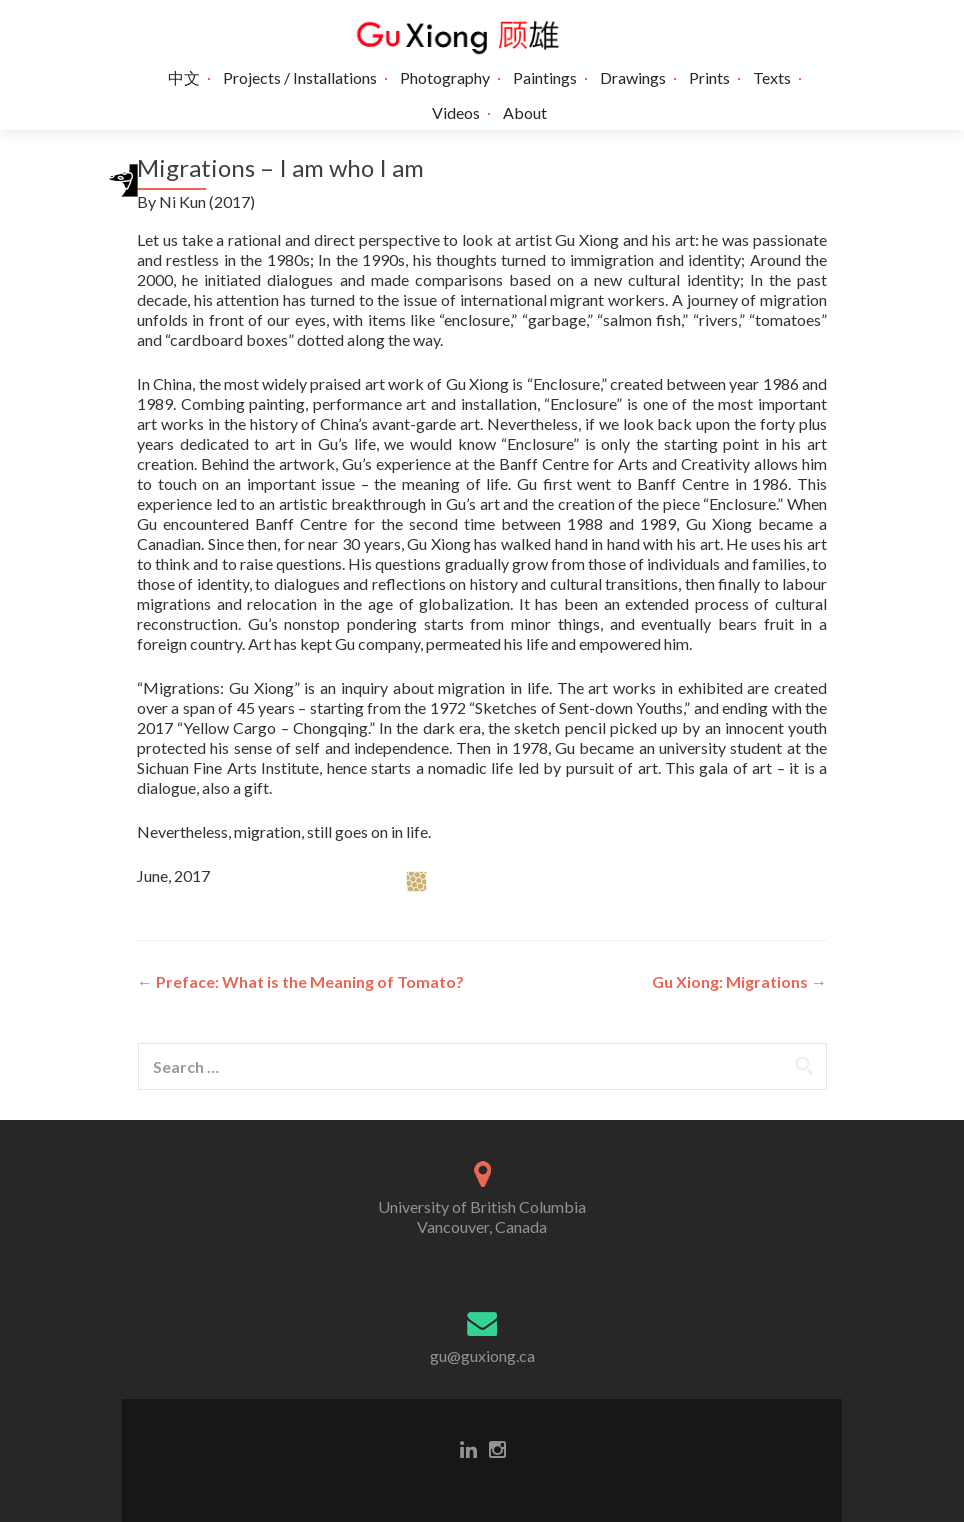 Image resolution: width=964 pixels, height=1522 pixels. I want to click on view hexagonal grid or tile map, so click(416, 881).